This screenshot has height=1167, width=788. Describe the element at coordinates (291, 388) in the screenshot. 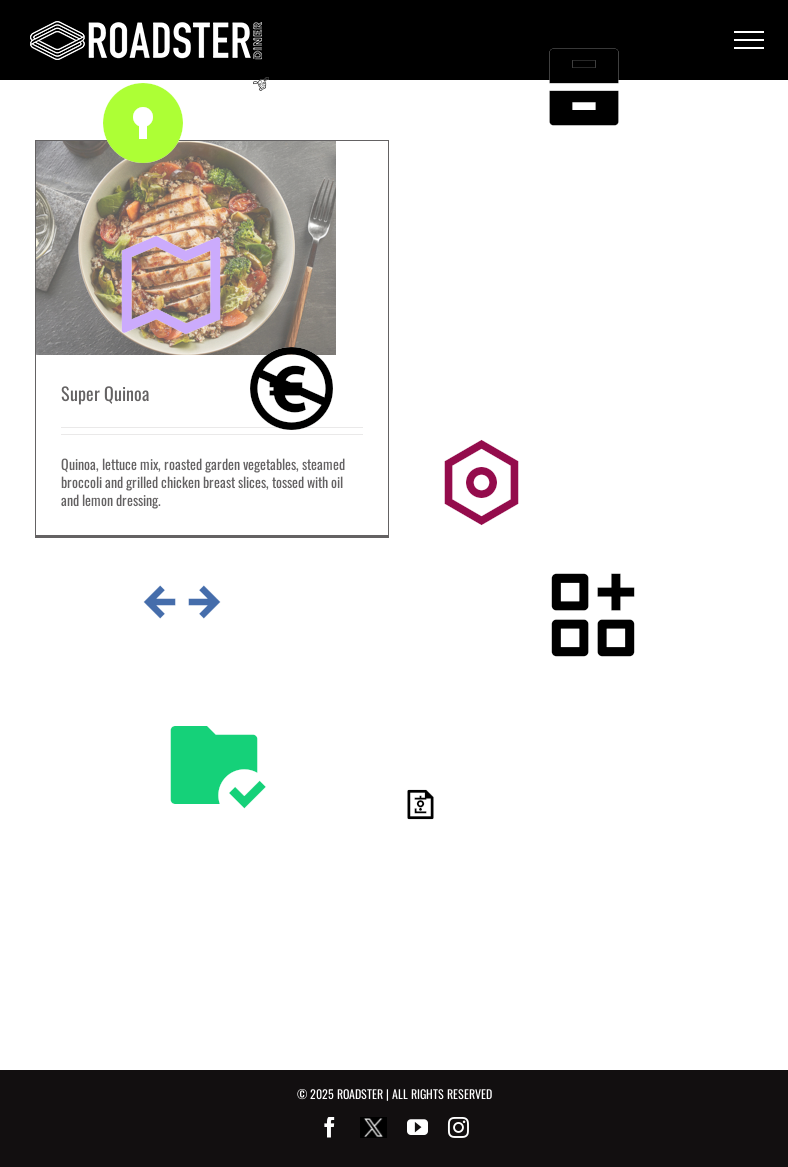

I see `indicates non-commercial use license for european content` at that location.